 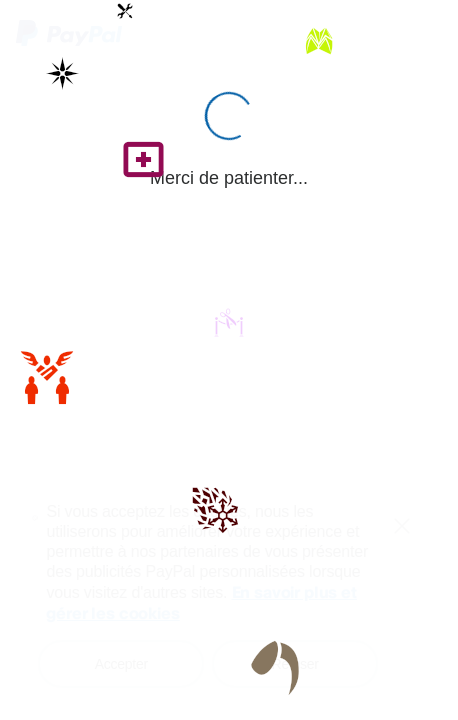 What do you see at coordinates (215, 510) in the screenshot?
I see `cast ice or frost spell` at bounding box center [215, 510].